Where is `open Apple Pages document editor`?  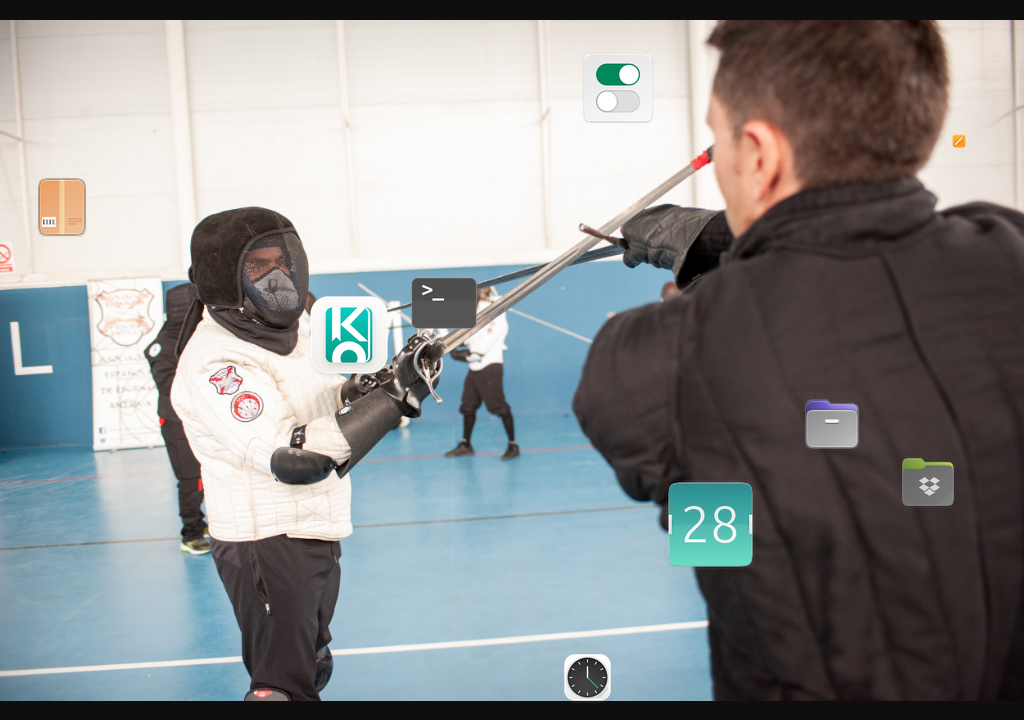 open Apple Pages document editor is located at coordinates (959, 141).